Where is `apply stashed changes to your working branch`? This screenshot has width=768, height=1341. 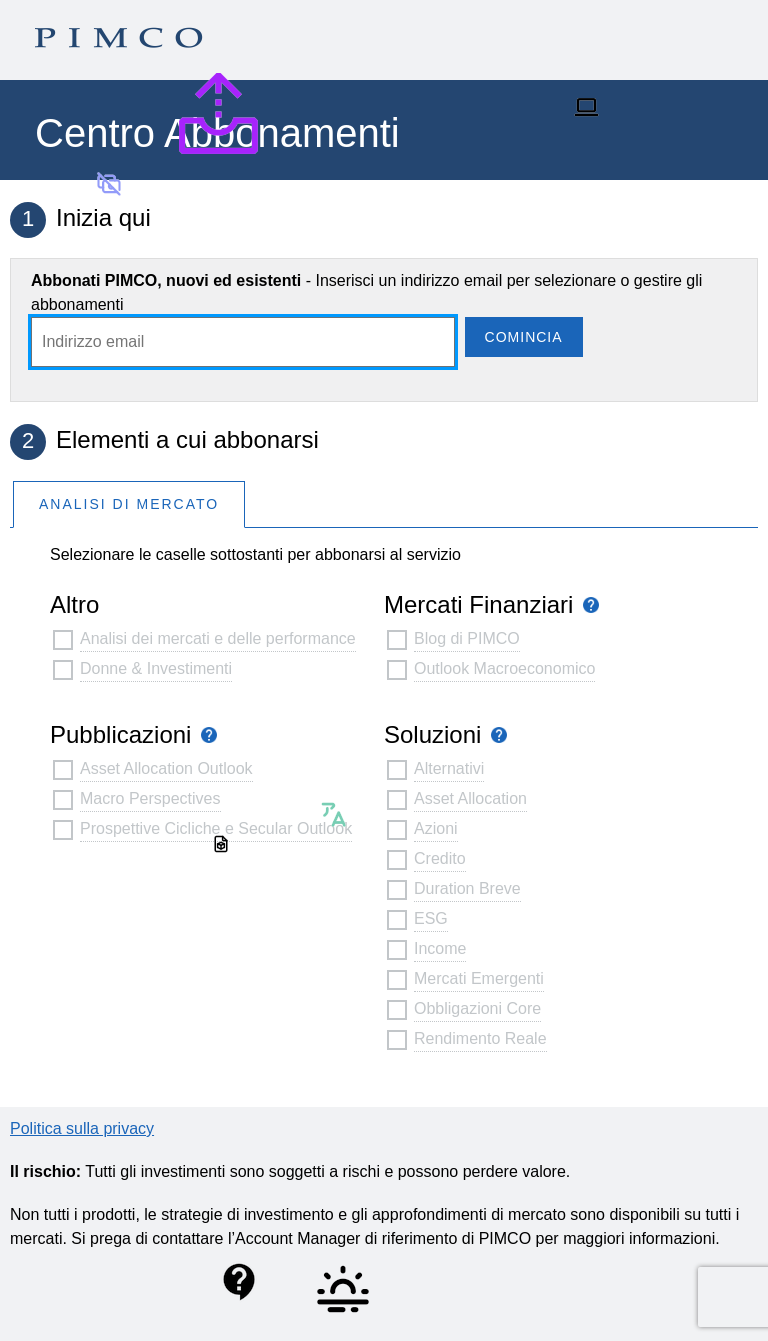
apply stashed changes to your working branch is located at coordinates (221, 111).